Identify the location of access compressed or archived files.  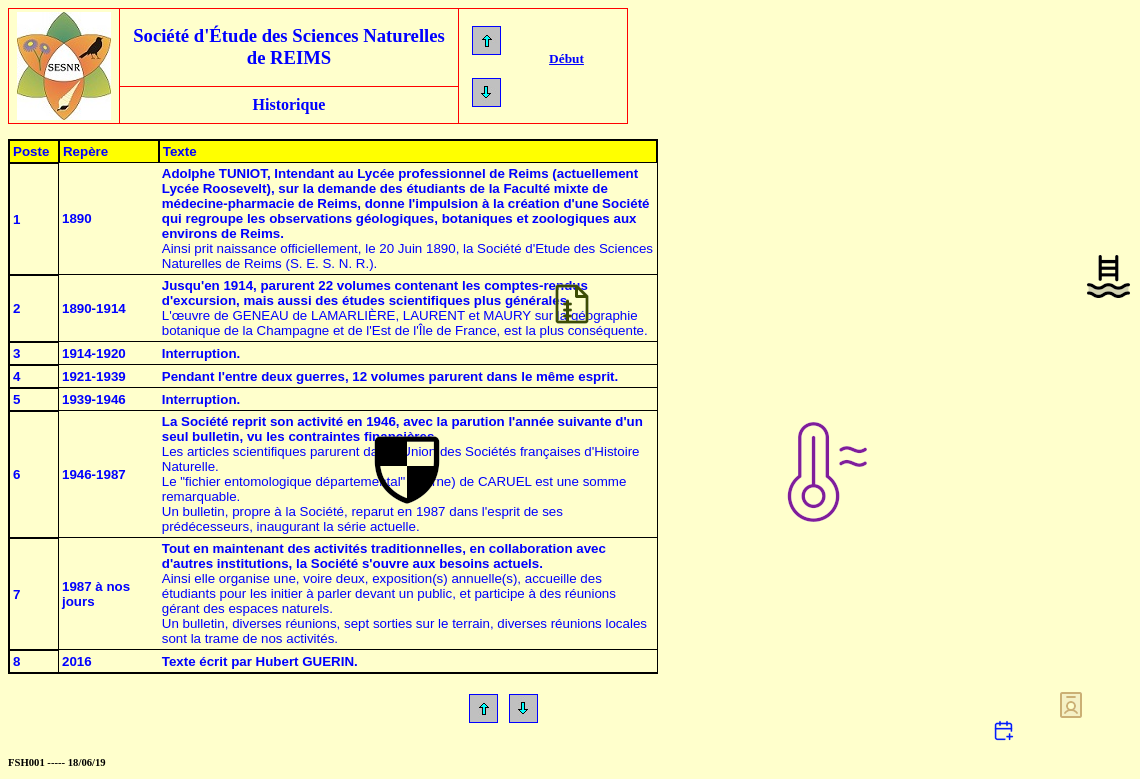
(572, 304).